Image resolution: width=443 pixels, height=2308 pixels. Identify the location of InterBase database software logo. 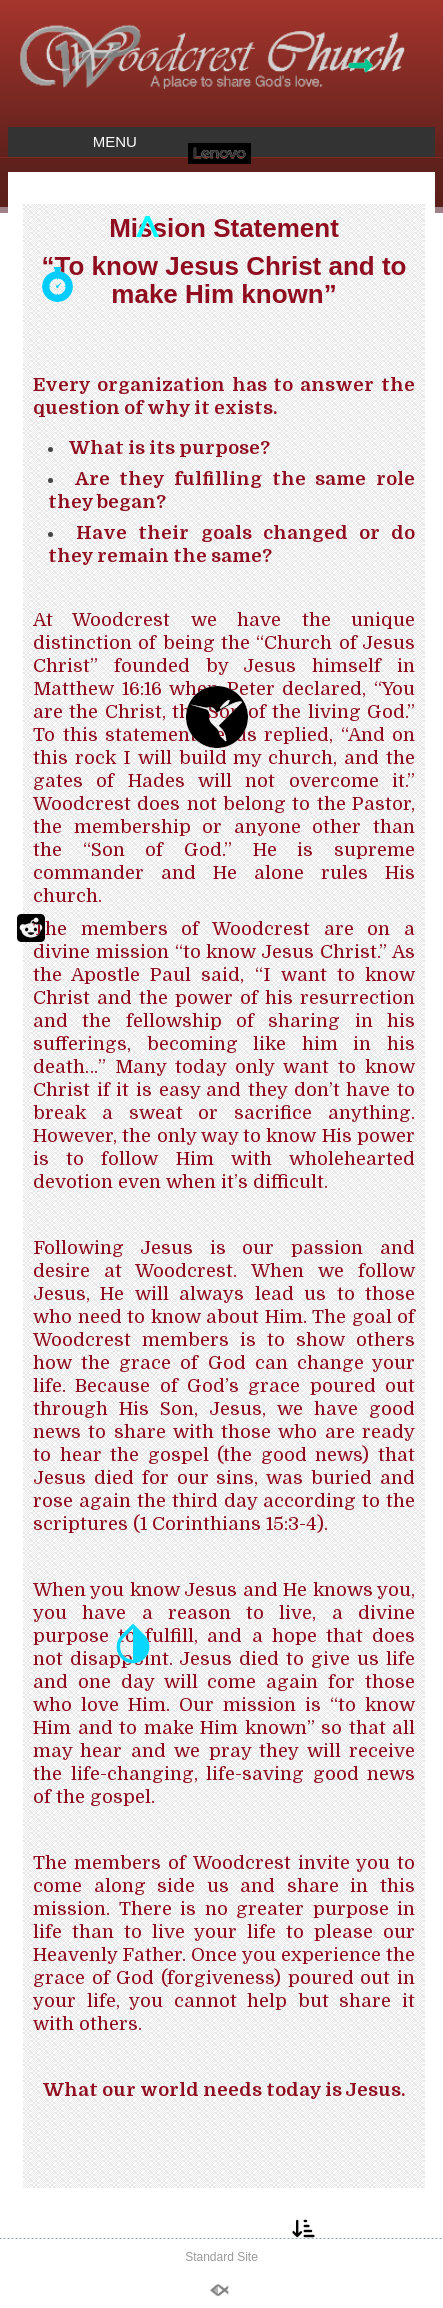
(217, 717).